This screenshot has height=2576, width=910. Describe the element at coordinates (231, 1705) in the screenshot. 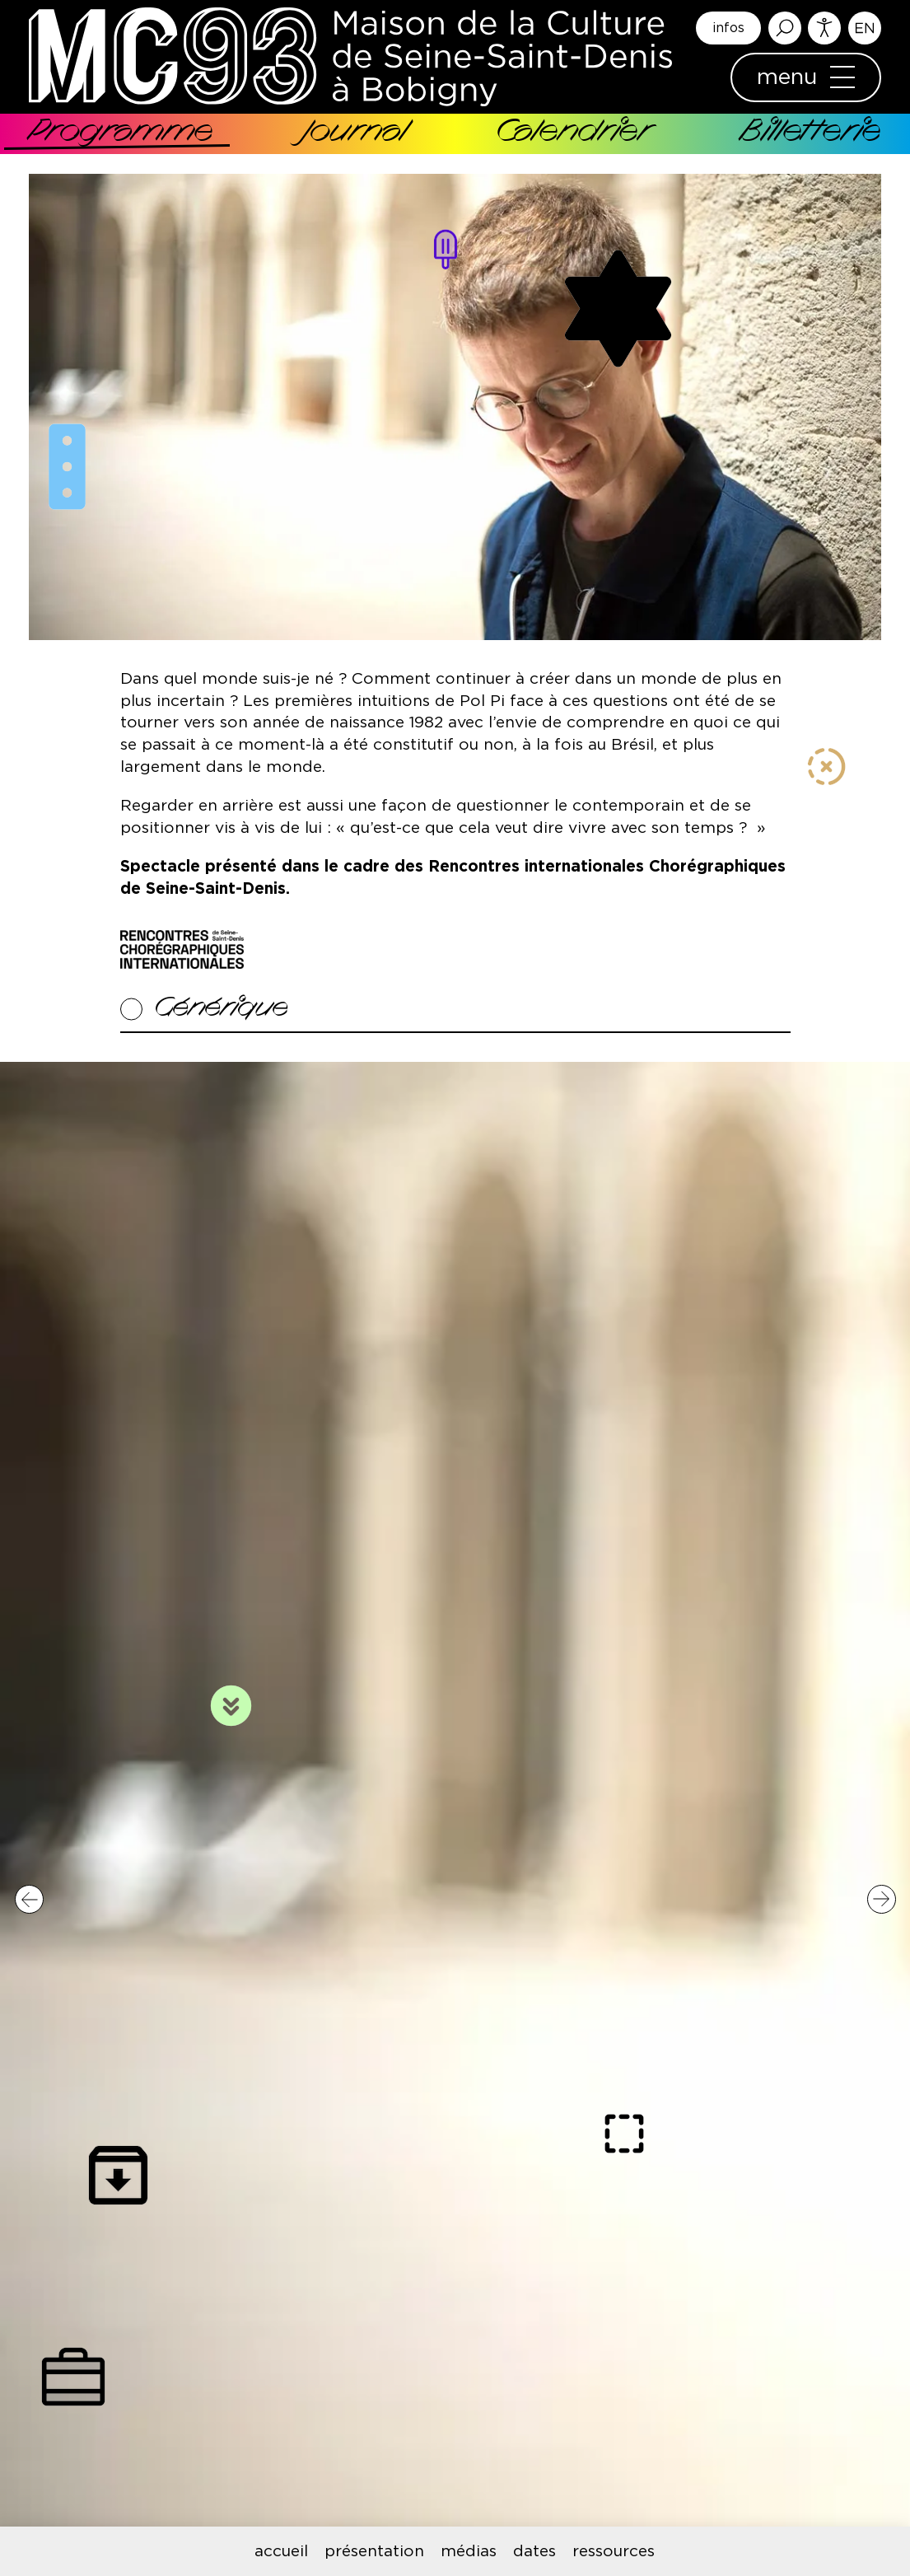

I see `expand to show more content below` at that location.